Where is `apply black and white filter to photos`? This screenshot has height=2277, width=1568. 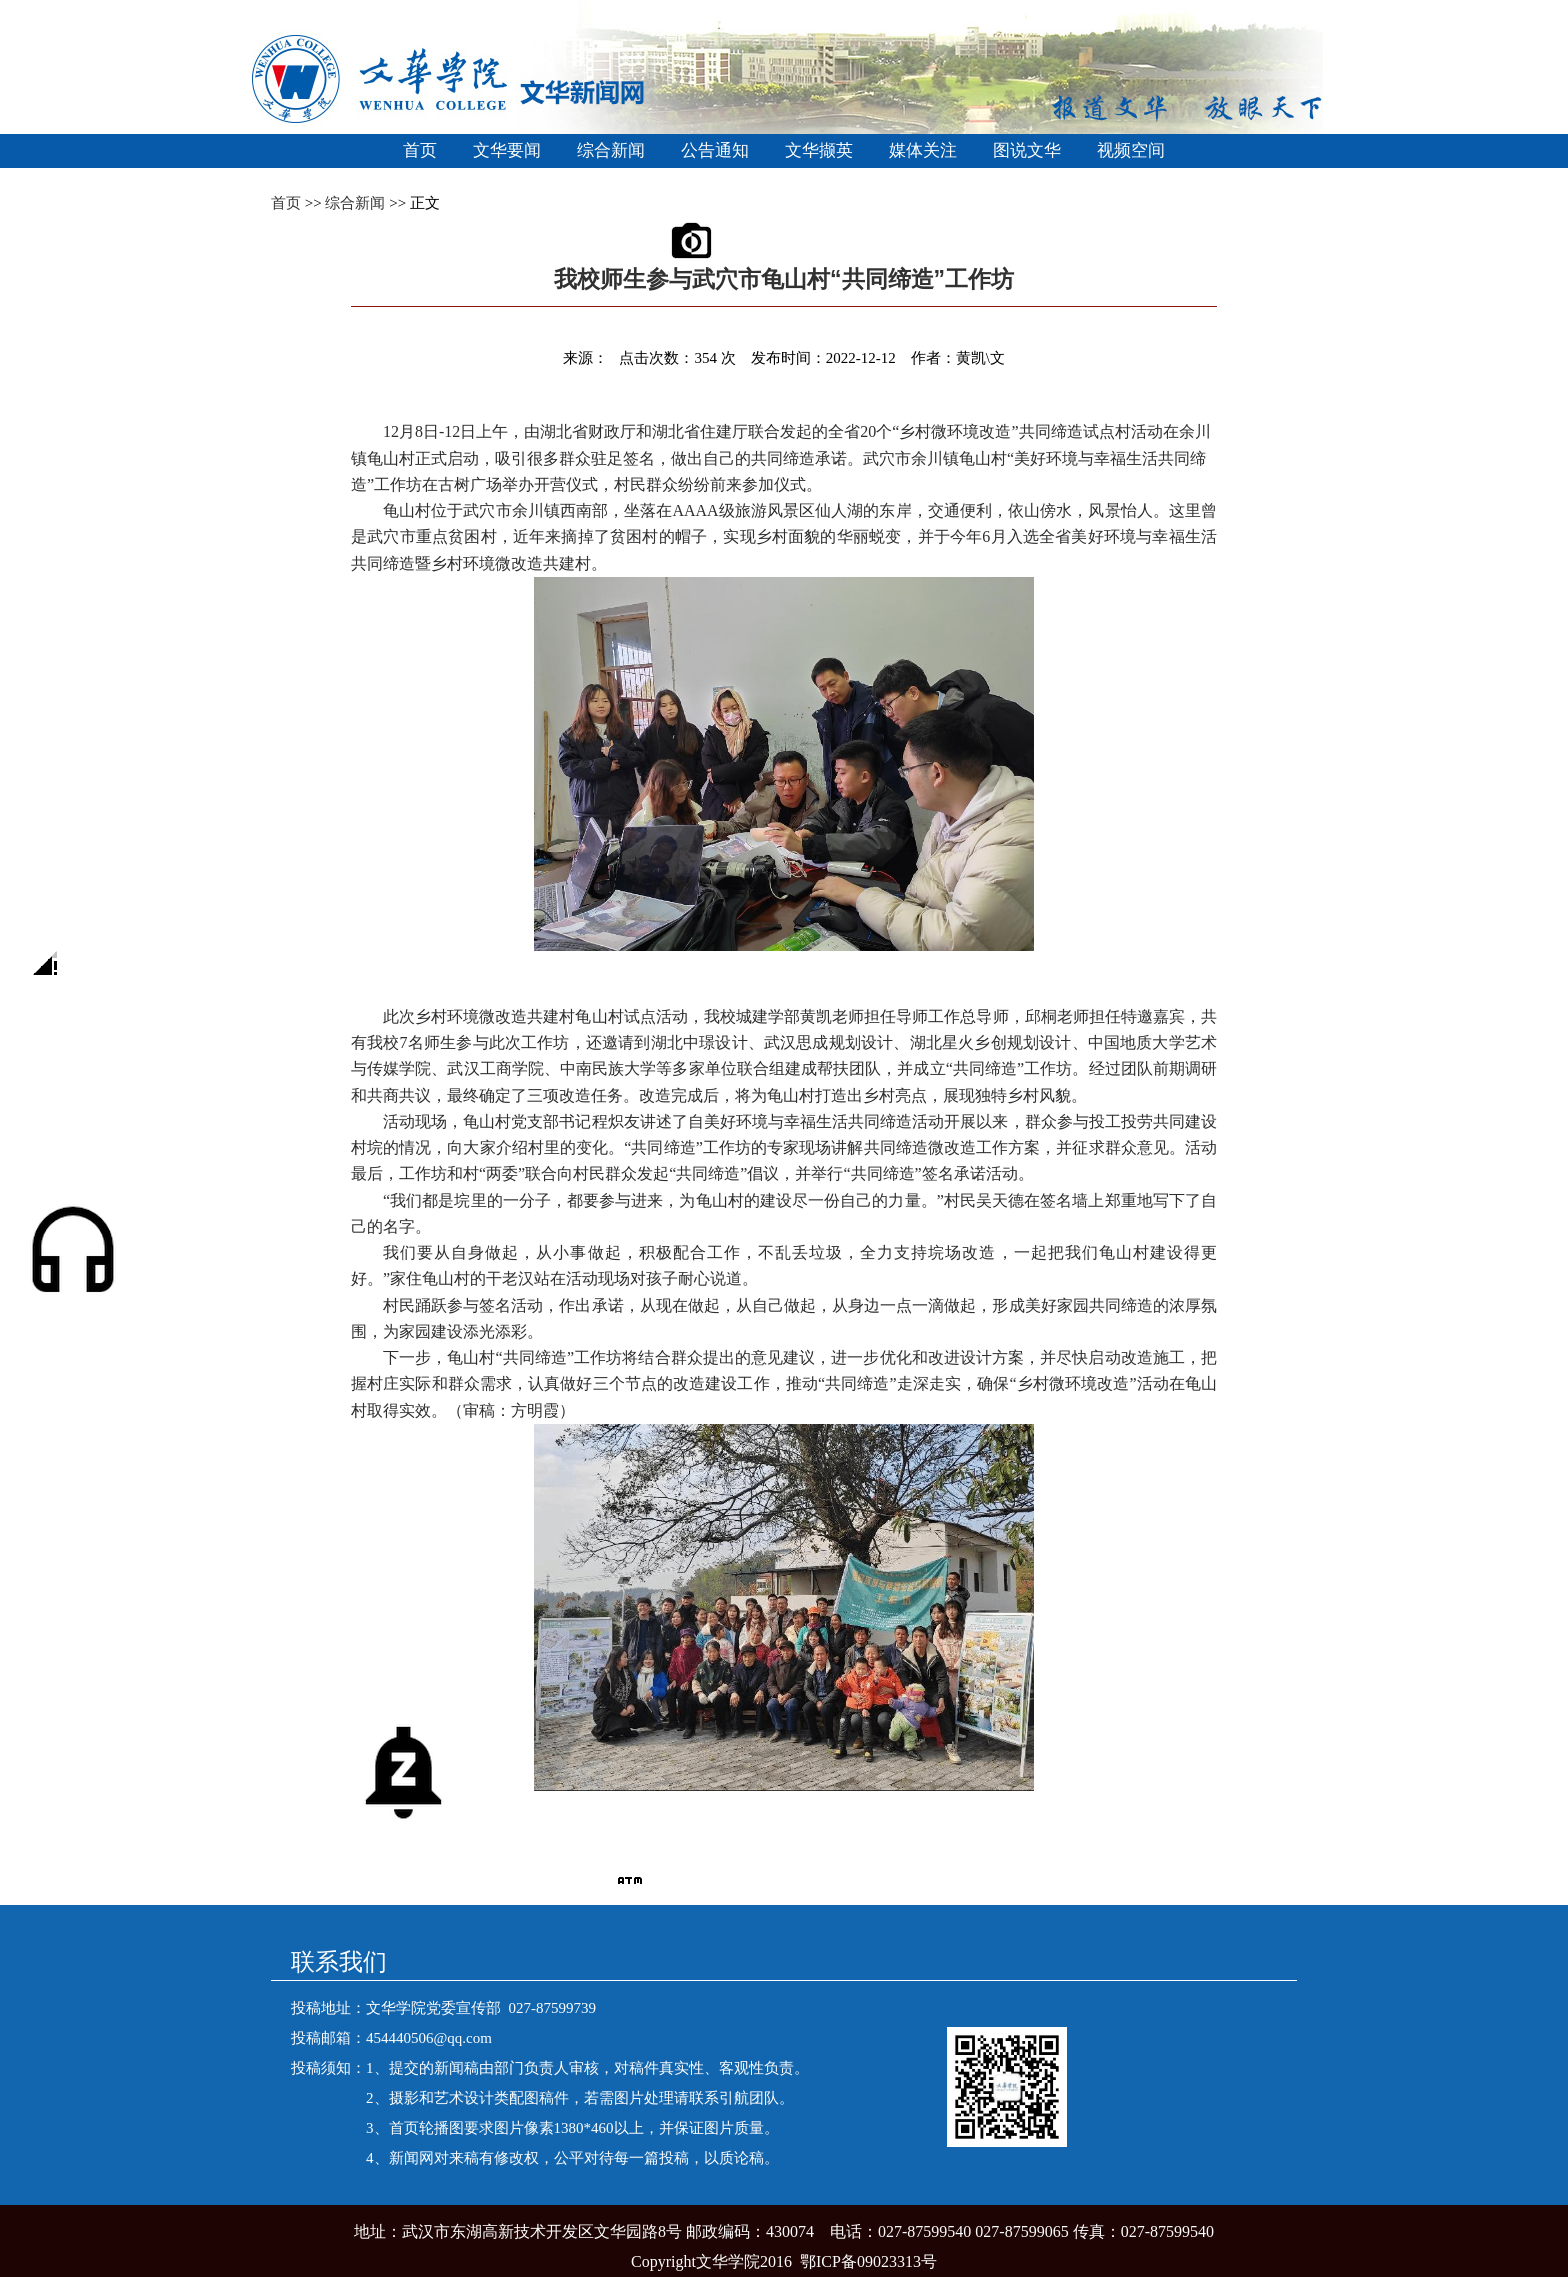
apply black and white filter to photos is located at coordinates (691, 240).